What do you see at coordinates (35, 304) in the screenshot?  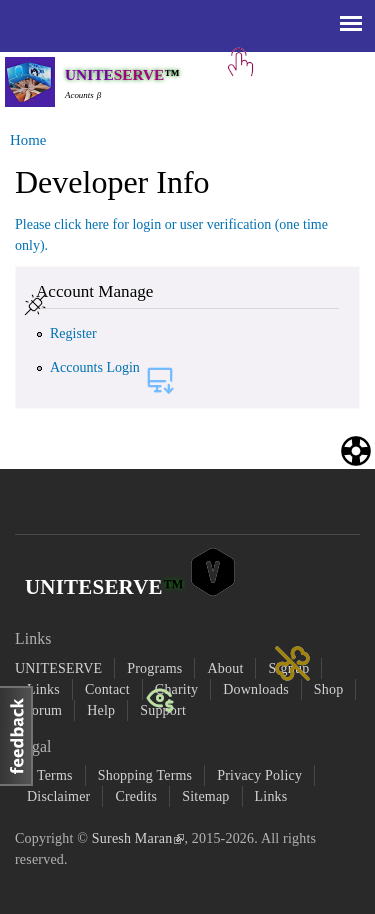 I see `indicates an active connection established` at bounding box center [35, 304].